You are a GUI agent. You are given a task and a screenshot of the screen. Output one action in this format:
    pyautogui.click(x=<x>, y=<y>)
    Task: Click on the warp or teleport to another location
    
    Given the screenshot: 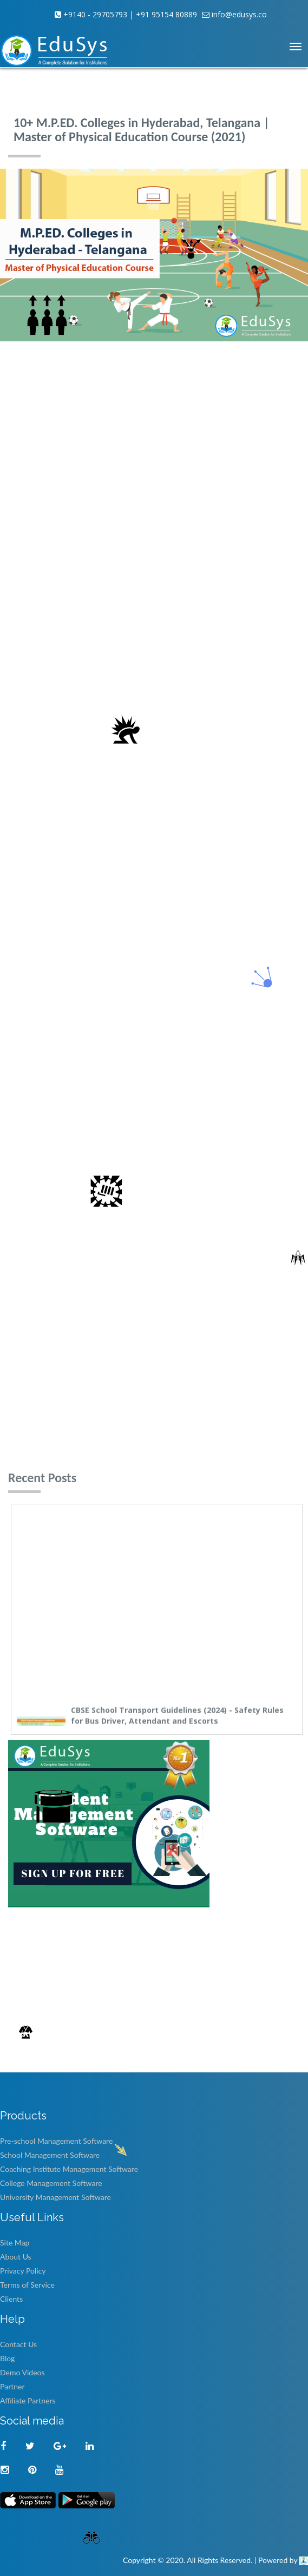 What is the action you would take?
    pyautogui.click(x=53, y=1803)
    